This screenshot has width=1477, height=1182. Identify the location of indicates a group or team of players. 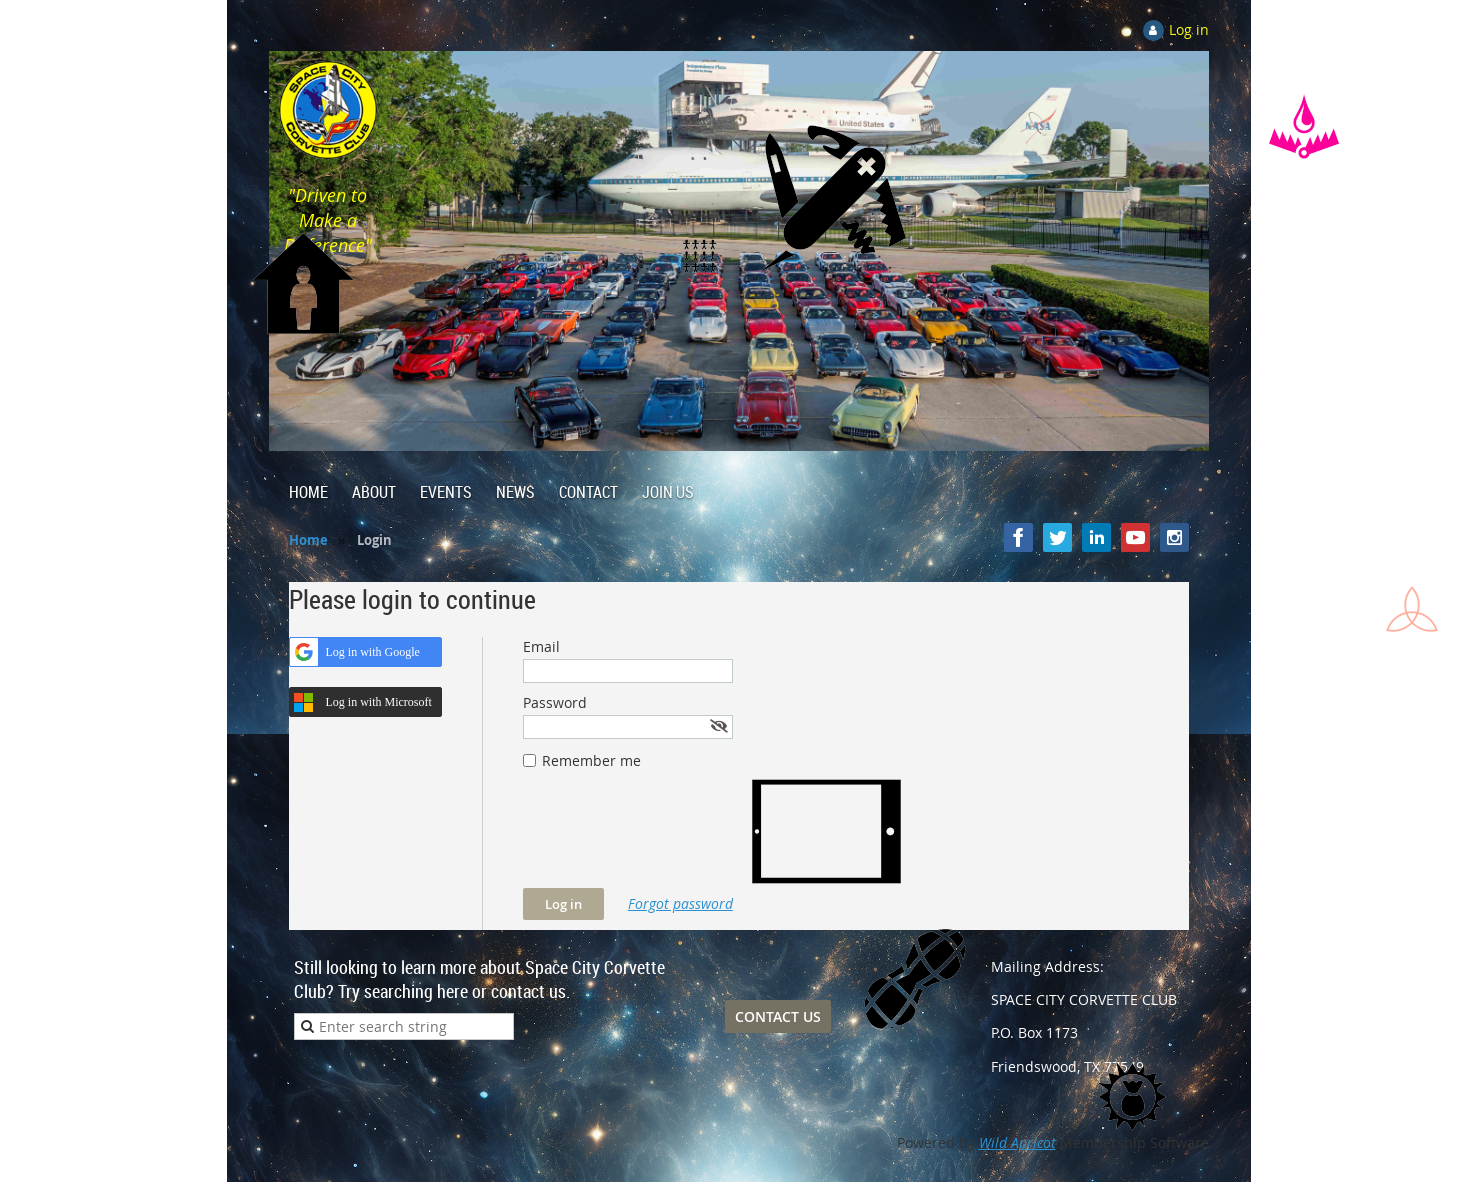
(700, 256).